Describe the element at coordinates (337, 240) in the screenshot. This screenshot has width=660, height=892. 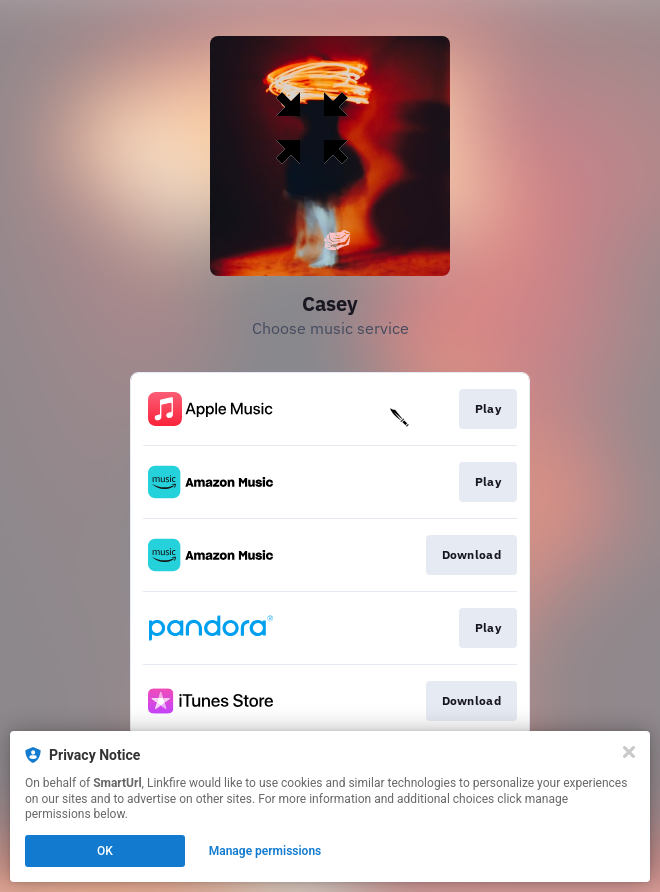
I see `indicates seafood or shellfish category` at that location.